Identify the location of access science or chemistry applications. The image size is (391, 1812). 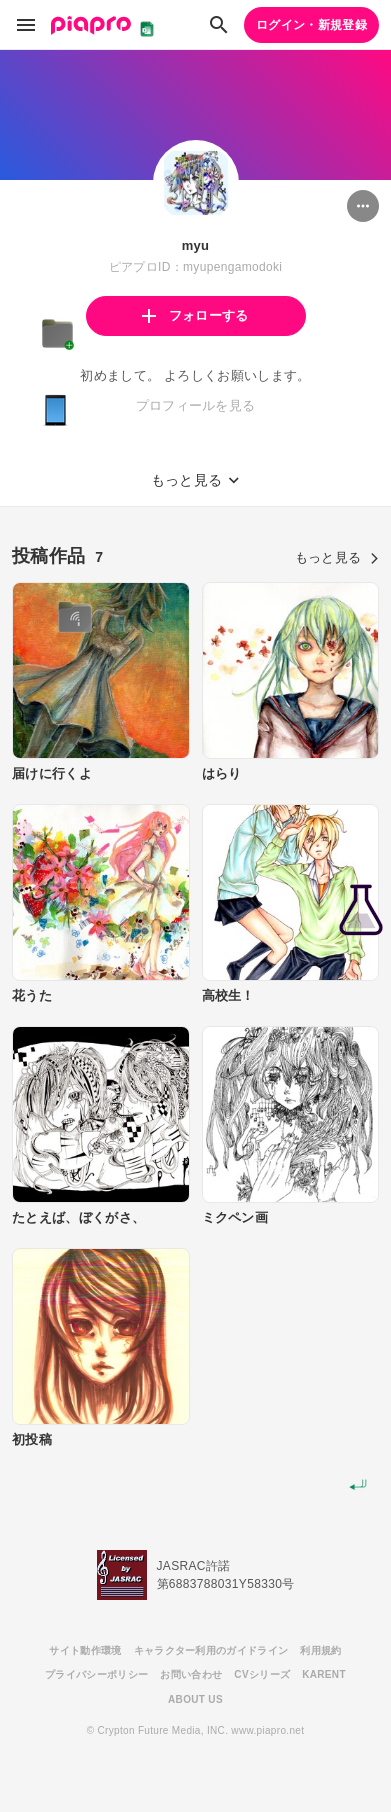
(361, 910).